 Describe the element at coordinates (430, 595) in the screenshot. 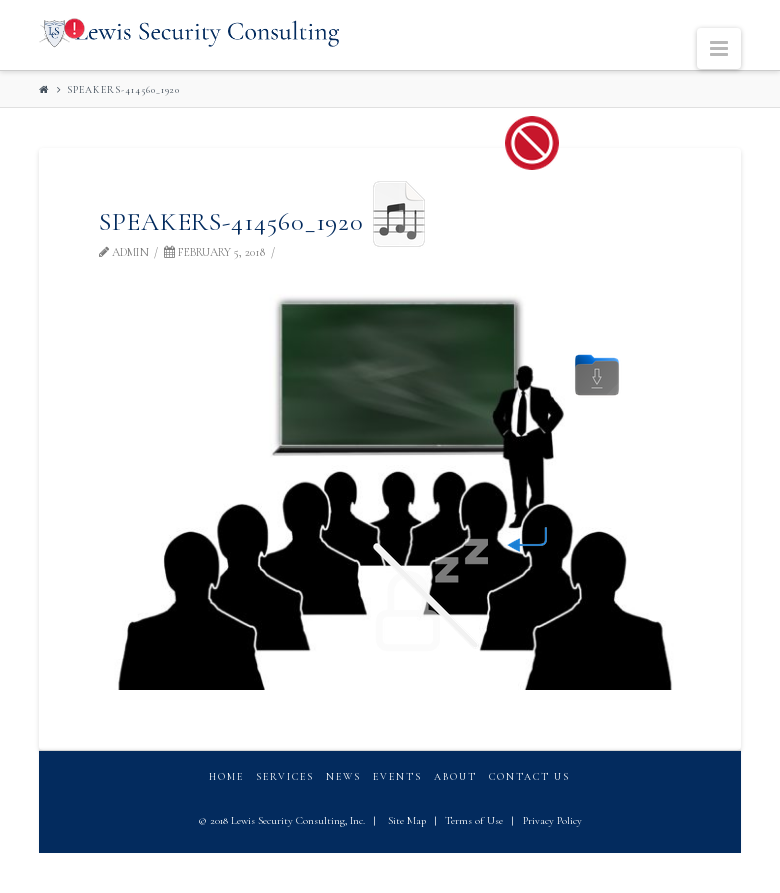

I see `system sleep mode is currently disabled` at that location.